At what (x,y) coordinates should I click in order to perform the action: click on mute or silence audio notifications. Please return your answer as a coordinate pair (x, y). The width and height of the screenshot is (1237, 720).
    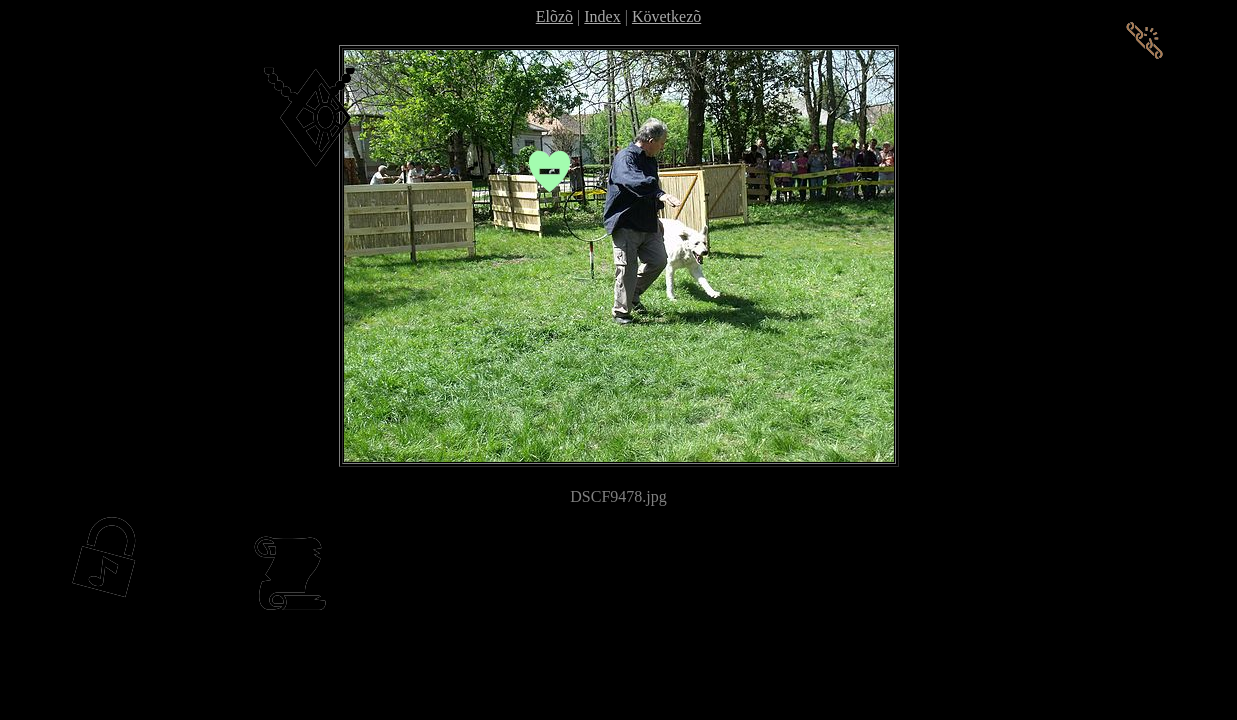
    Looking at the image, I should click on (104, 557).